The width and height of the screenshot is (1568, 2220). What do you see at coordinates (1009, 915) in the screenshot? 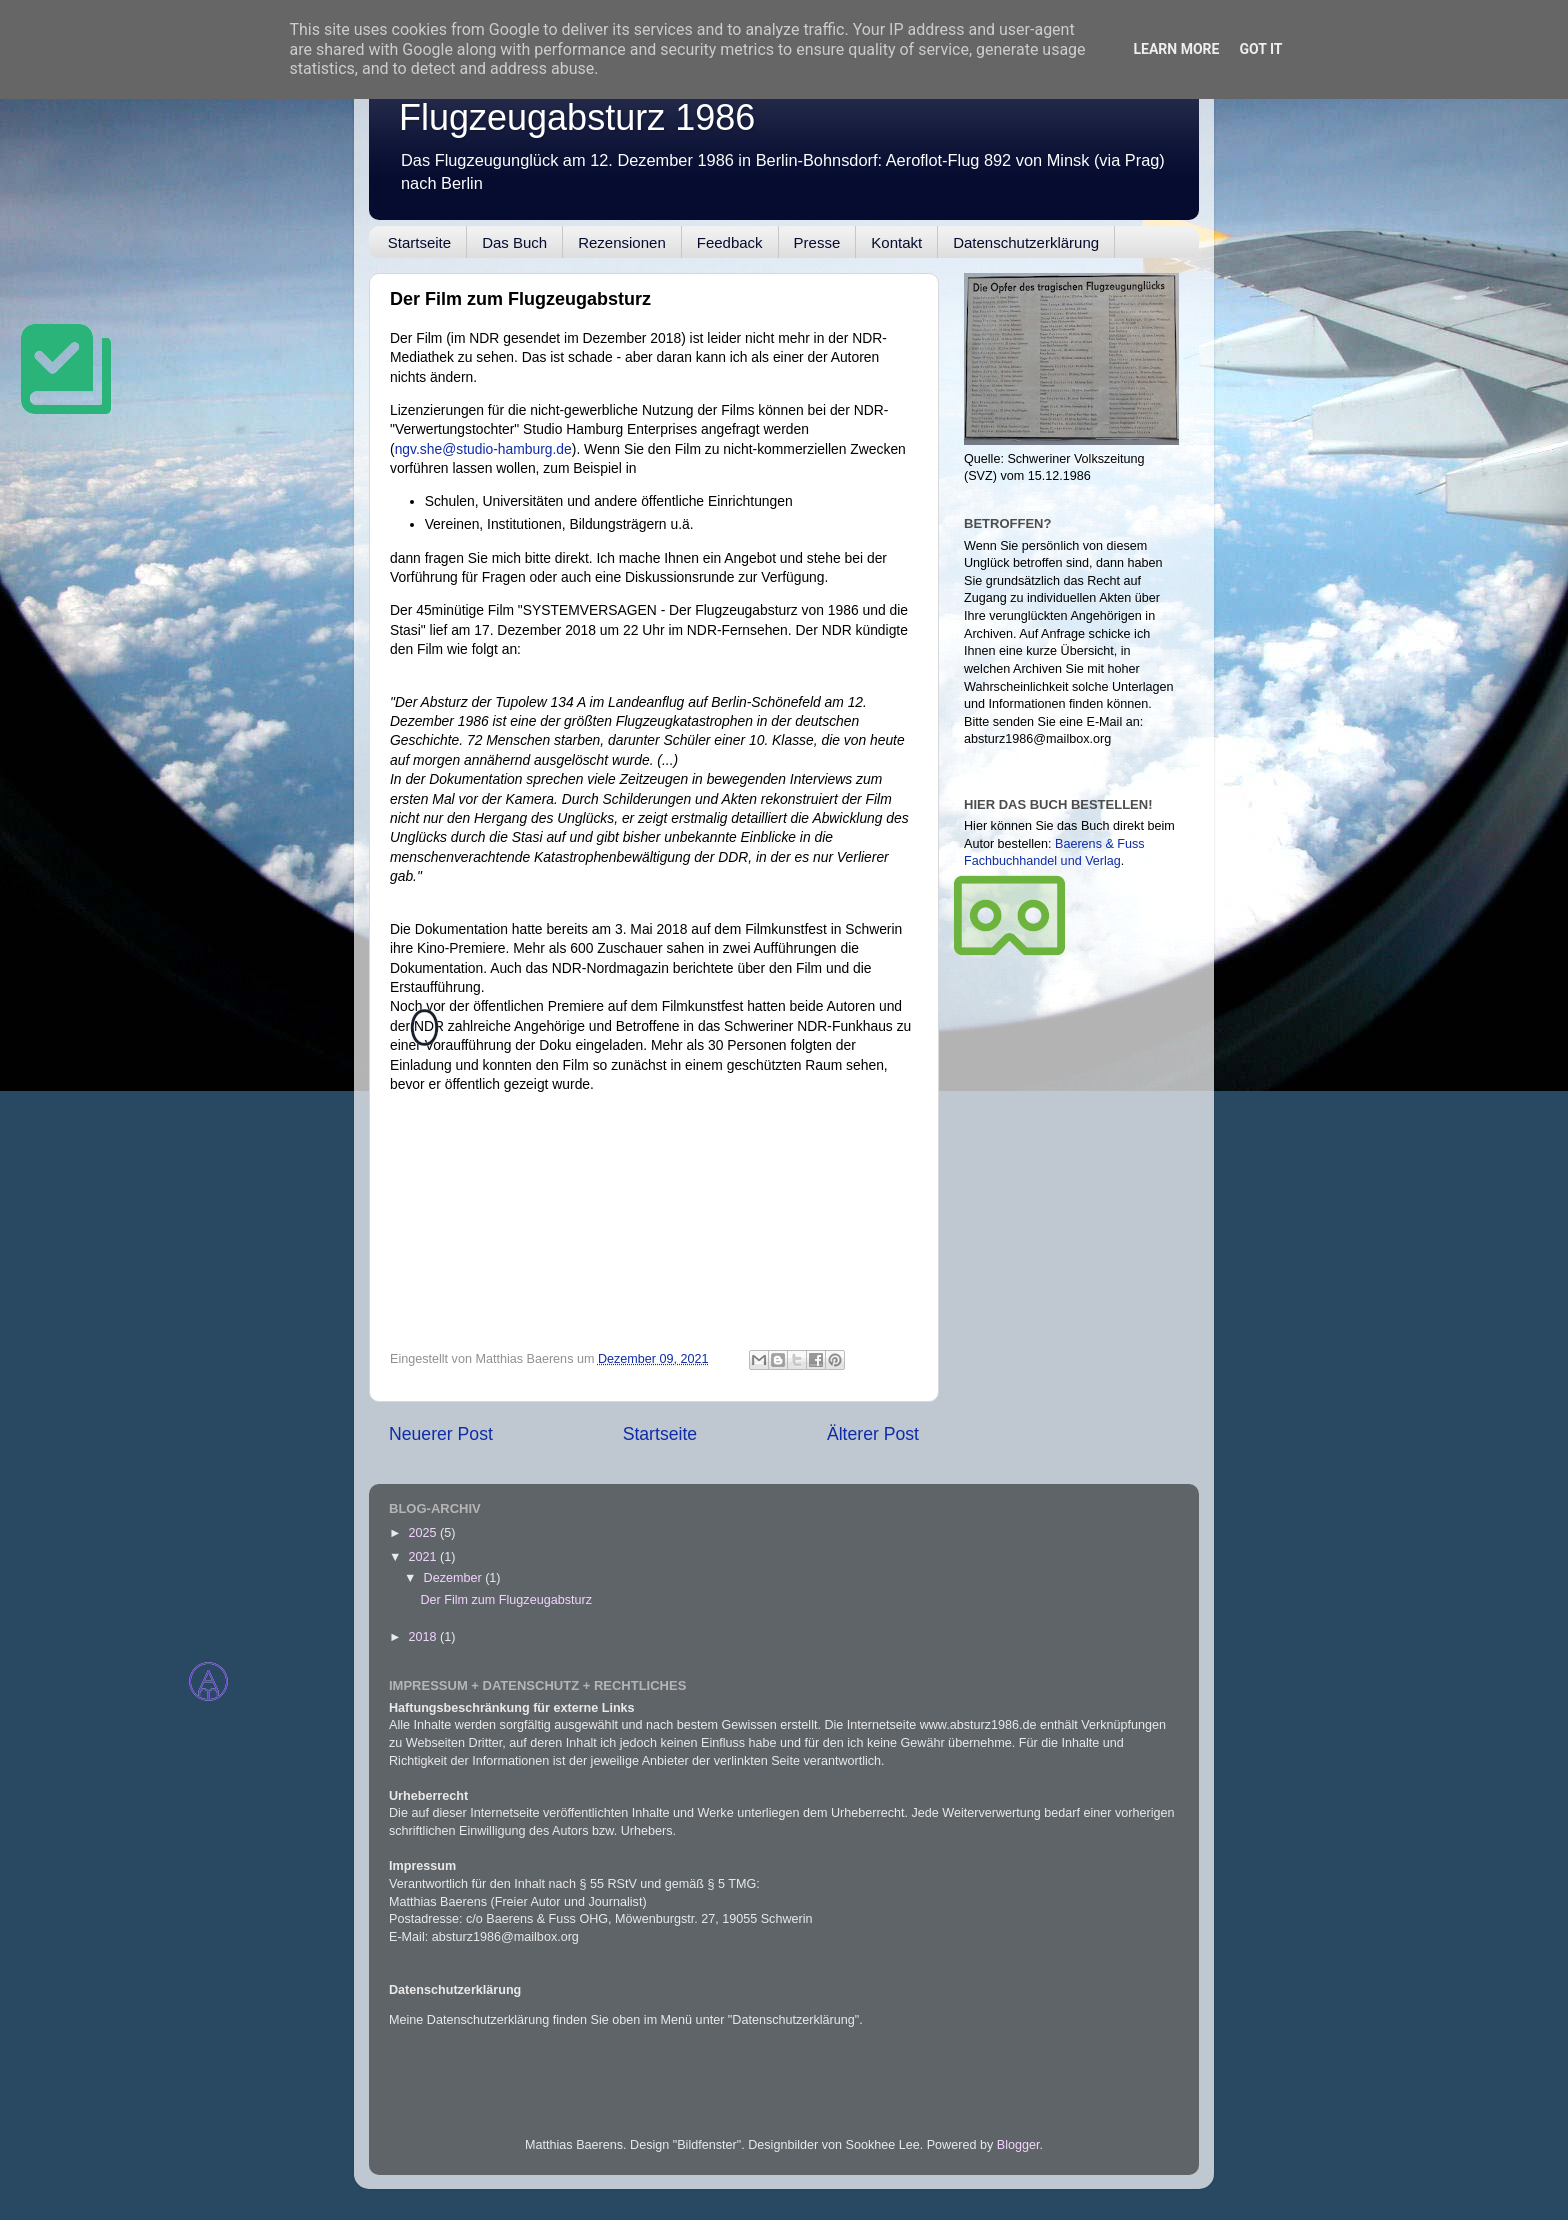
I see `launch virtual reality or VR mode` at bounding box center [1009, 915].